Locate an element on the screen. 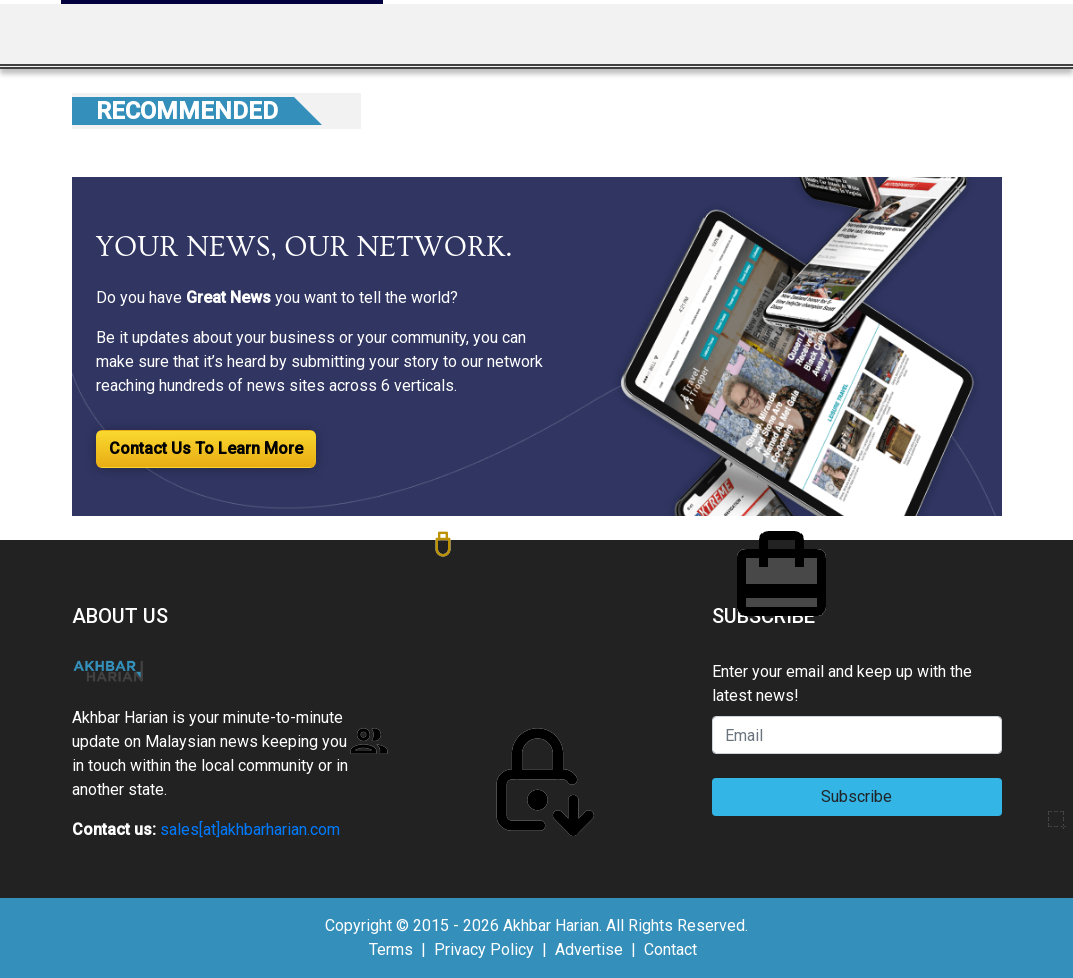  access travel documents or itinerary is located at coordinates (781, 575).